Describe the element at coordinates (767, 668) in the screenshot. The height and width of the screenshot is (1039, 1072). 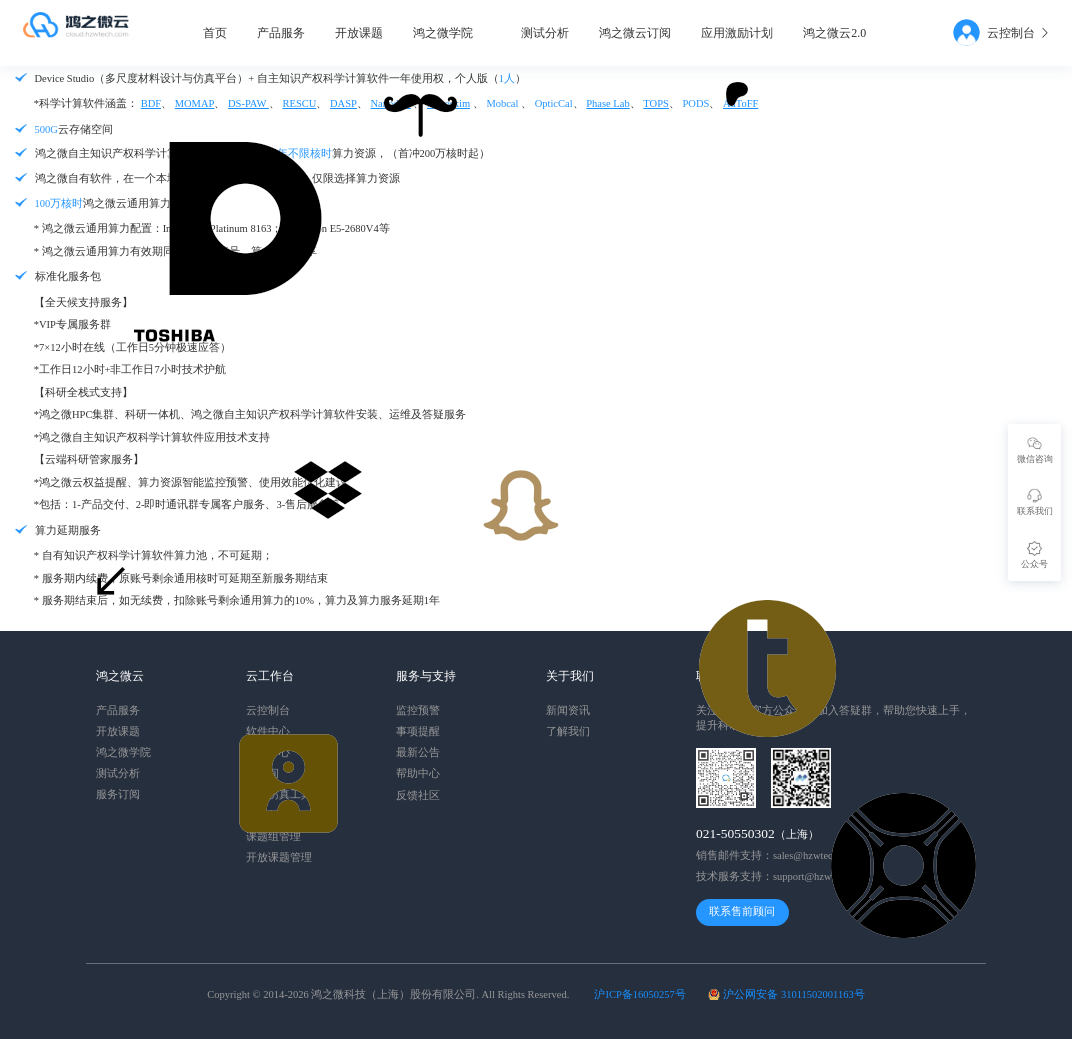
I see `teradata brand logo` at that location.